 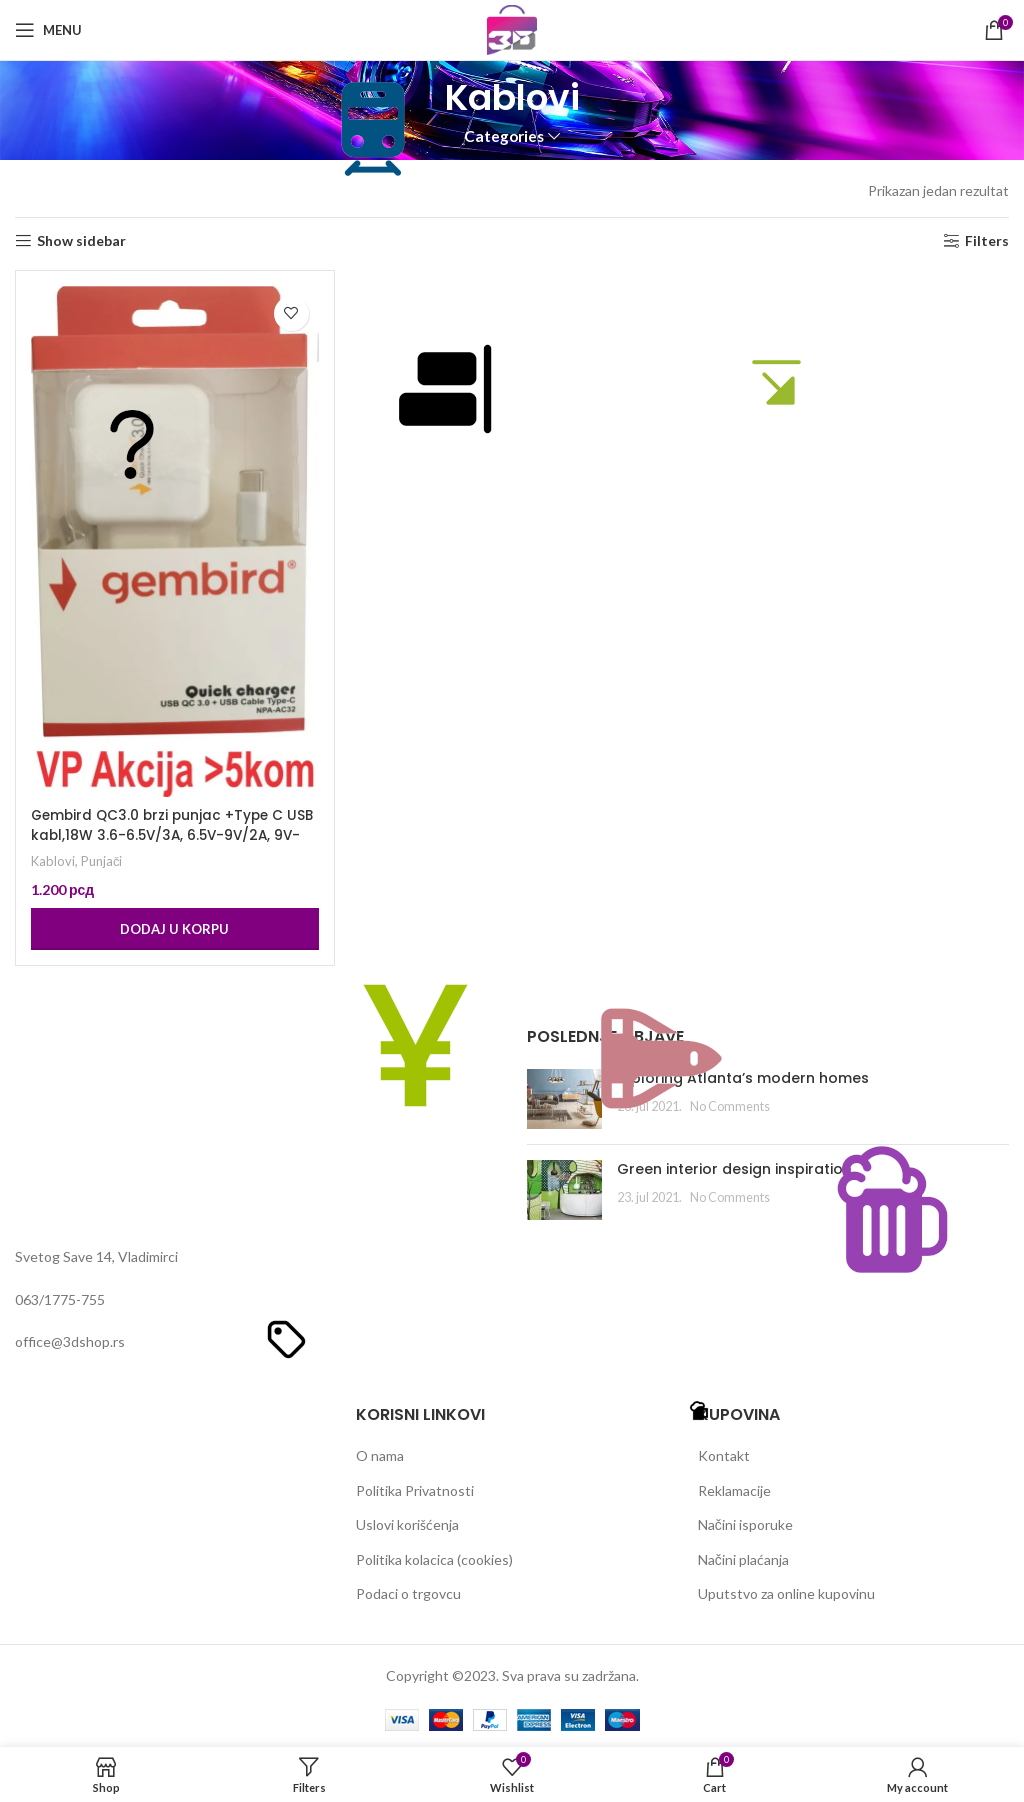 I want to click on add or manage tags, so click(x=286, y=1339).